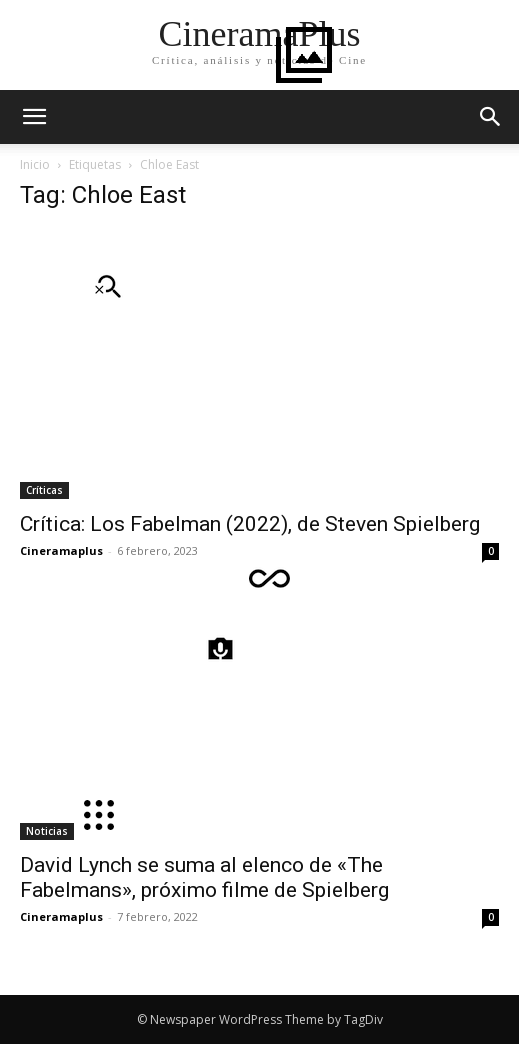  I want to click on open app drawer or launcher, so click(99, 815).